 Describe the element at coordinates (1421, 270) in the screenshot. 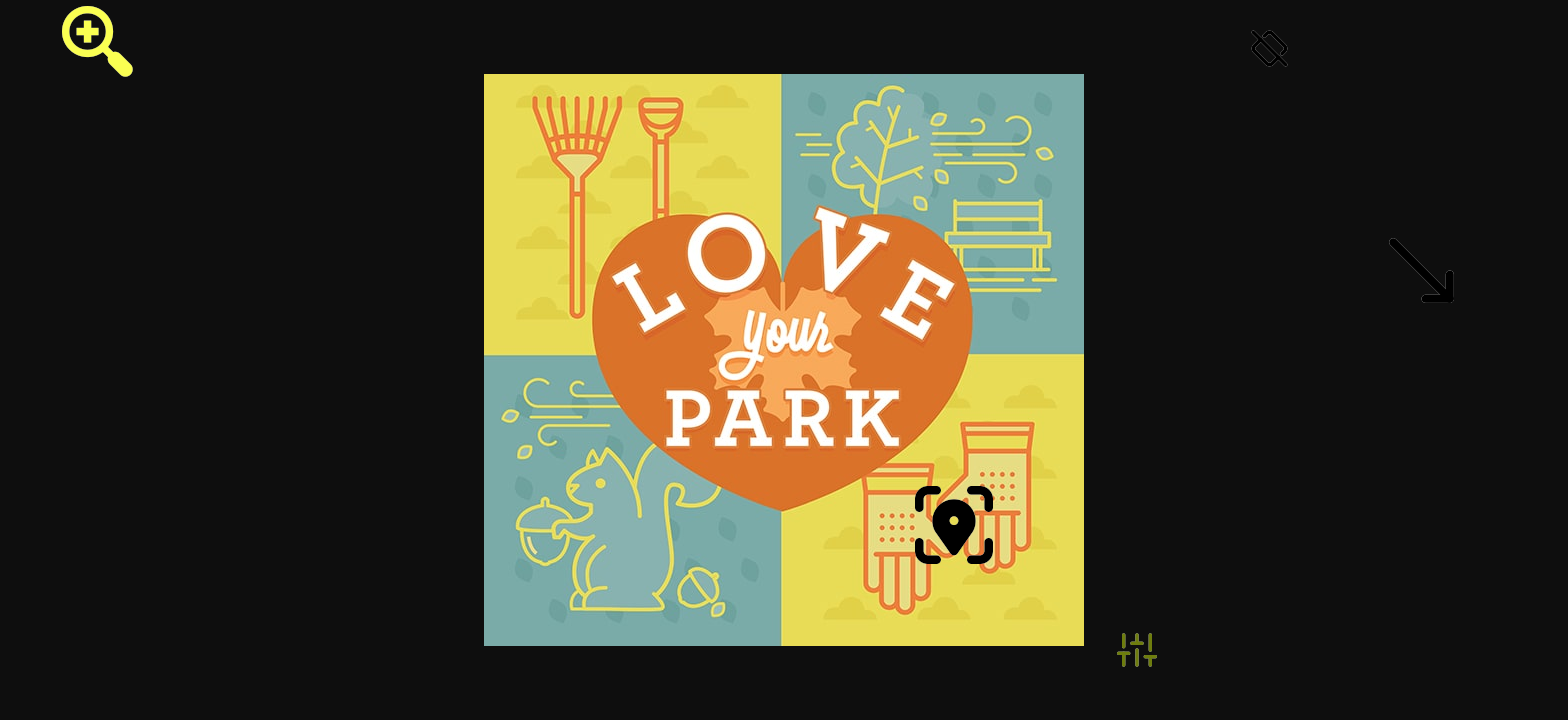

I see `move item to the bottom right` at that location.